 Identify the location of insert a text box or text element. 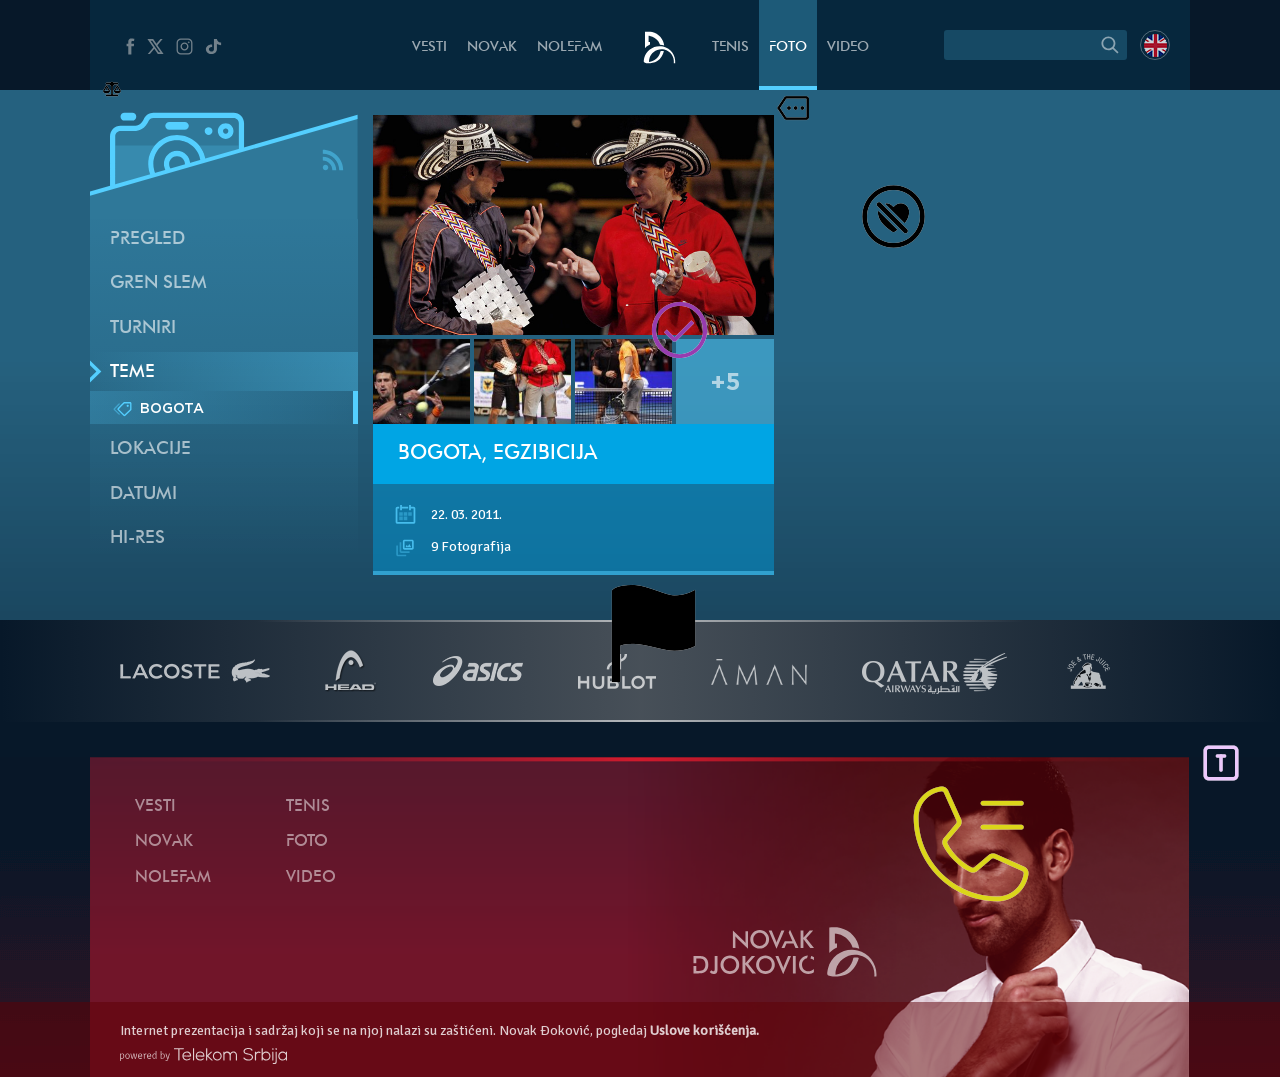
(1221, 763).